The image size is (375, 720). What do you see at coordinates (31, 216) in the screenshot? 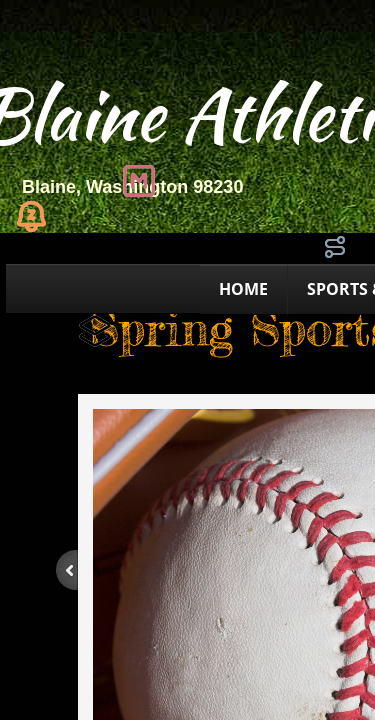
I see `enable sleep mode or snooze notifications` at bounding box center [31, 216].